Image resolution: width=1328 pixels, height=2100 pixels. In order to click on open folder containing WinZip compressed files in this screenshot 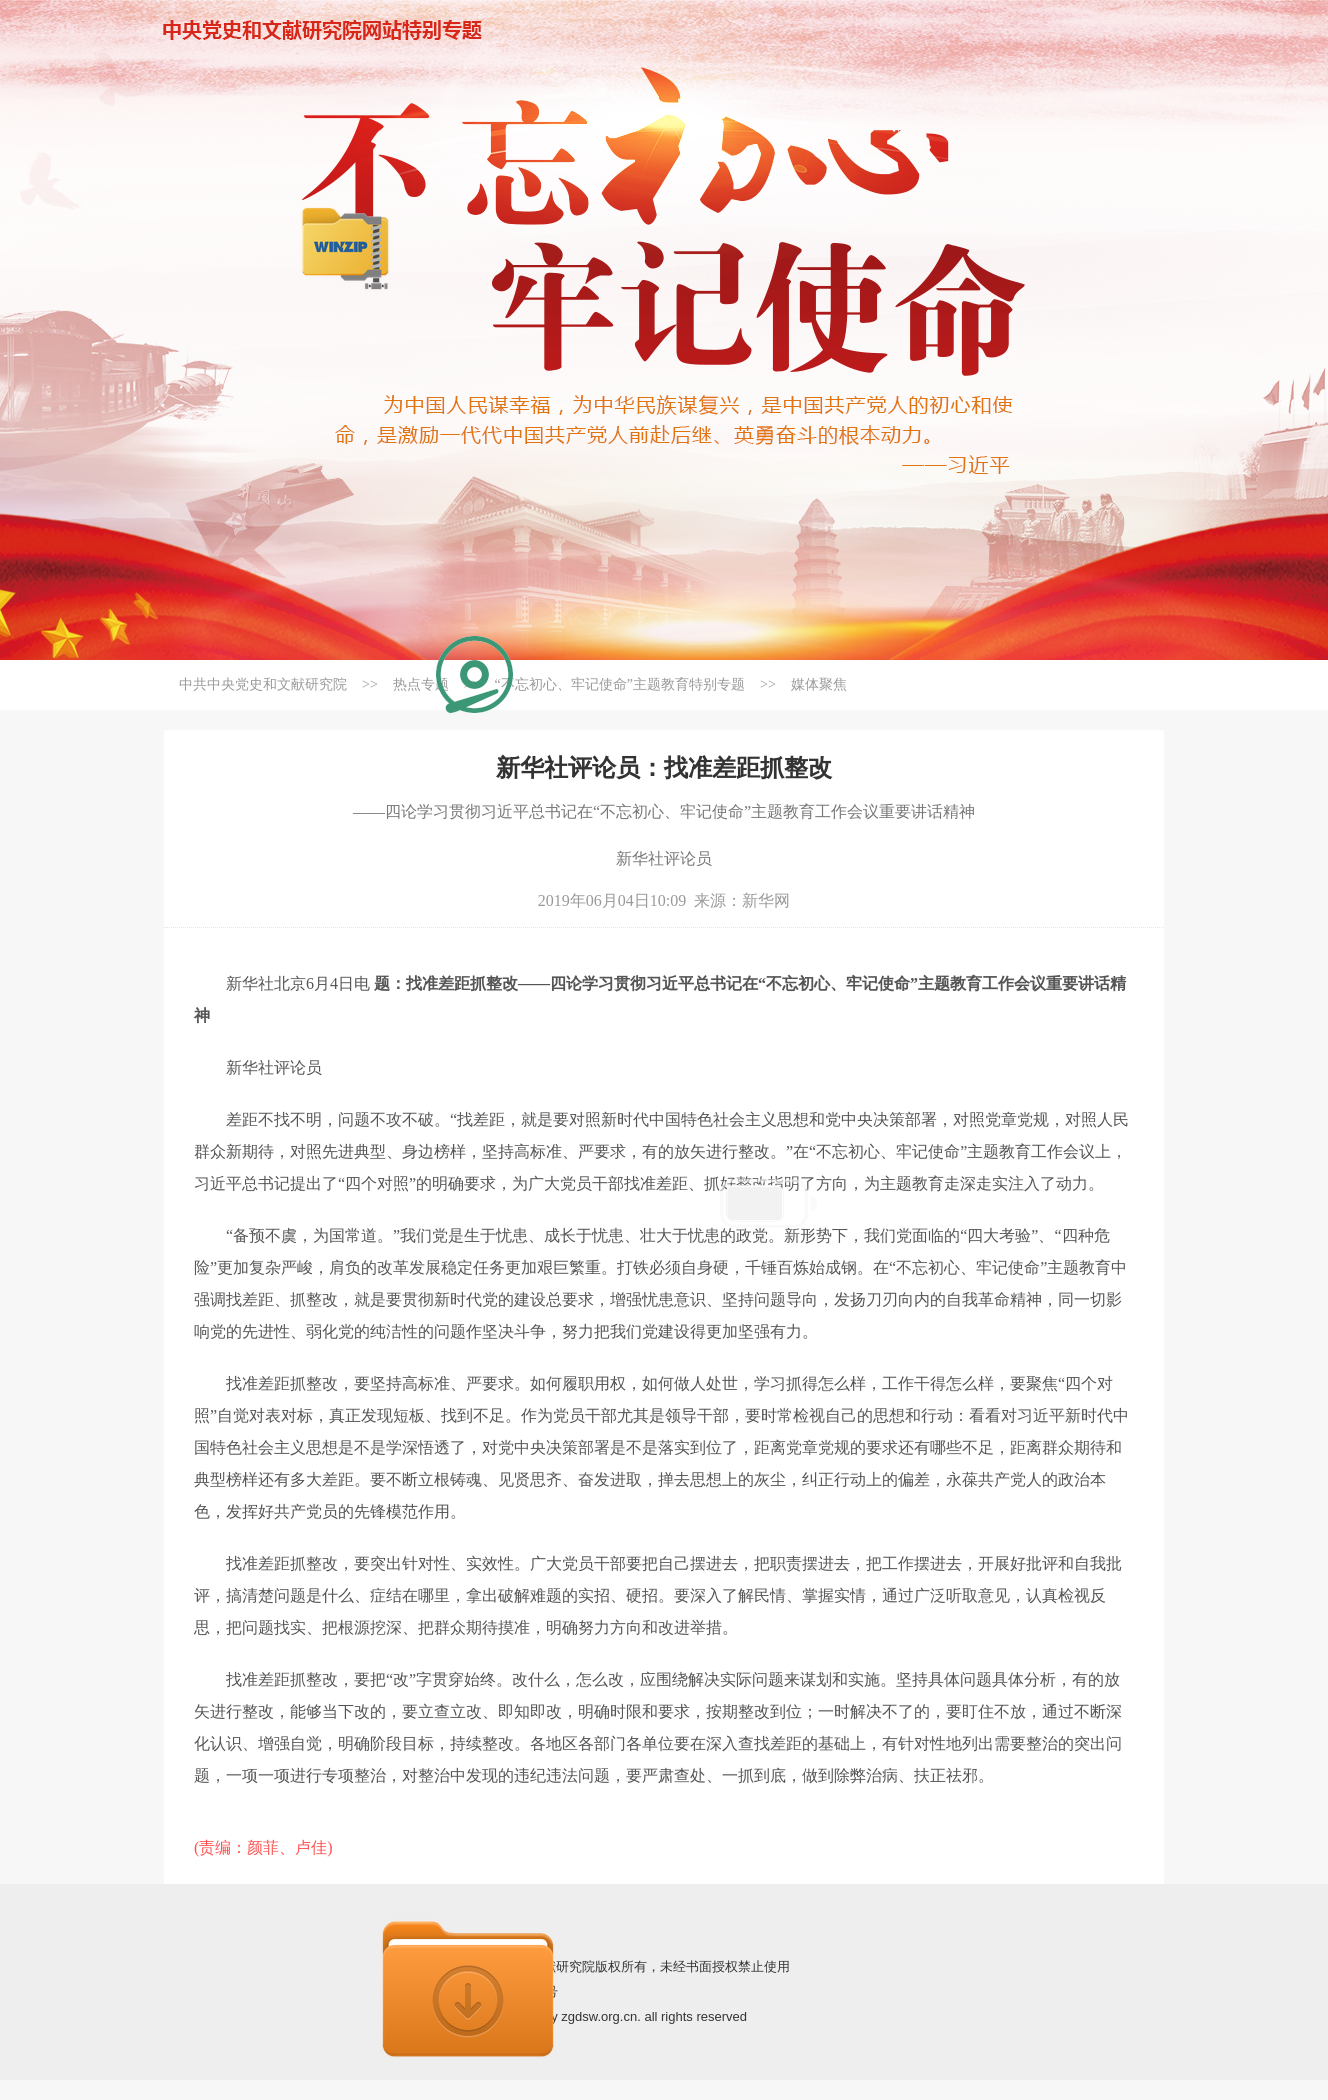, I will do `click(345, 244)`.